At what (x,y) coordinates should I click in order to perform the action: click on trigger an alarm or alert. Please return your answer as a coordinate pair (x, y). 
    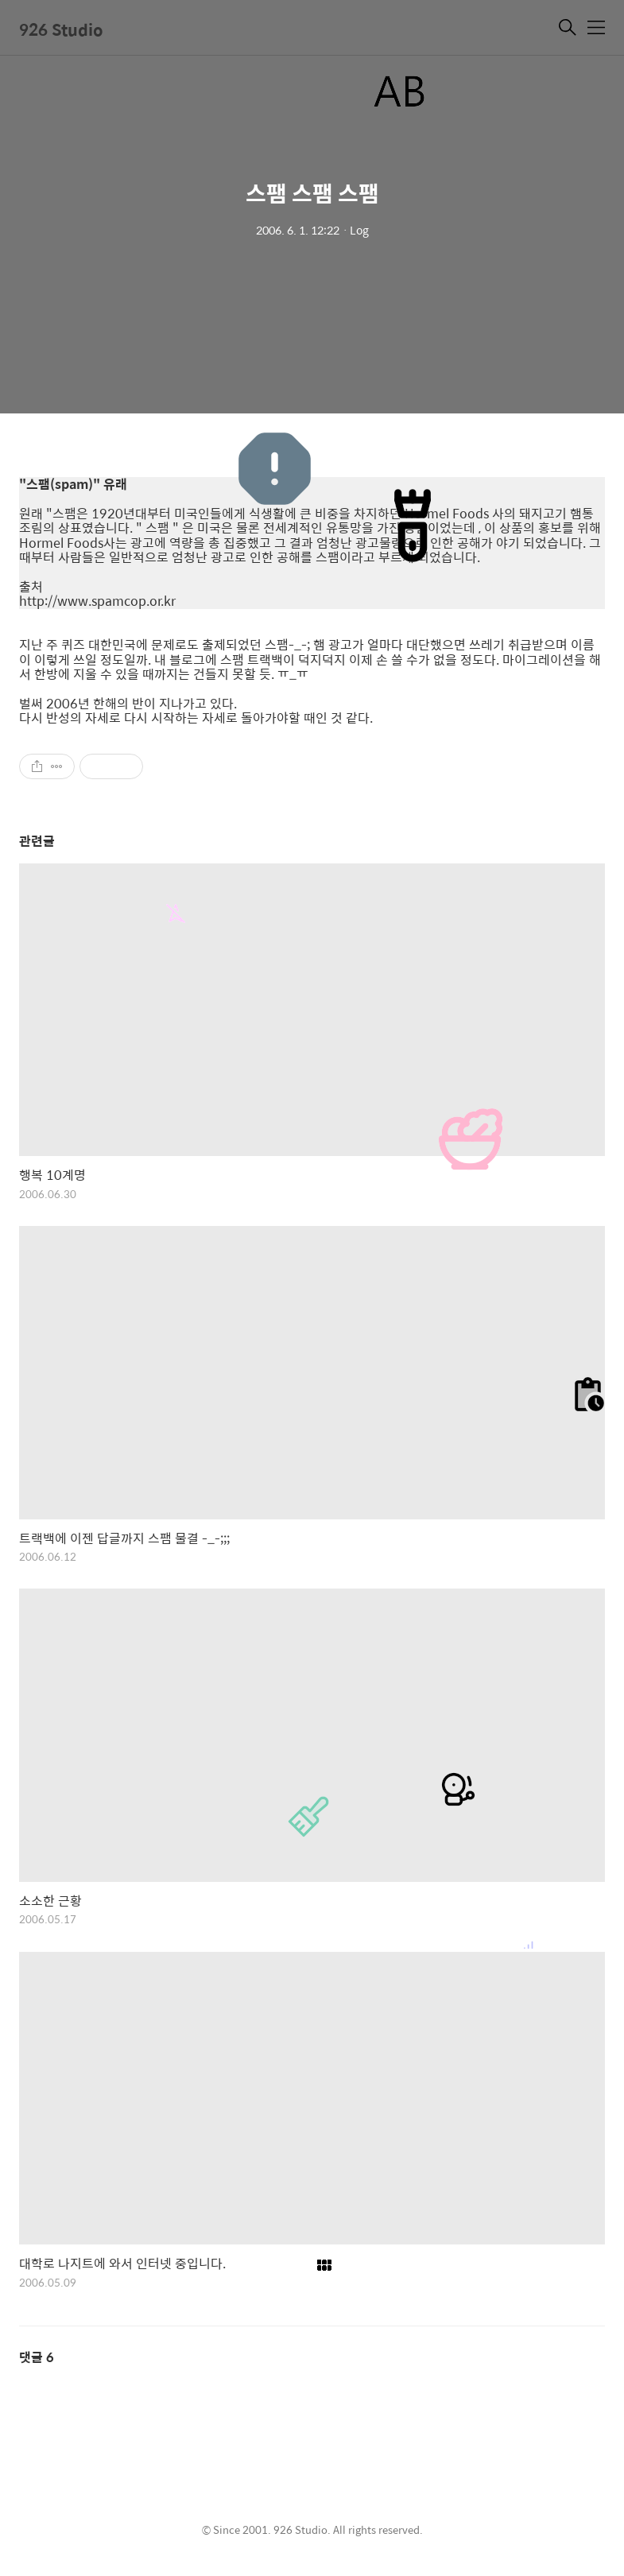
    Looking at the image, I should click on (458, 1789).